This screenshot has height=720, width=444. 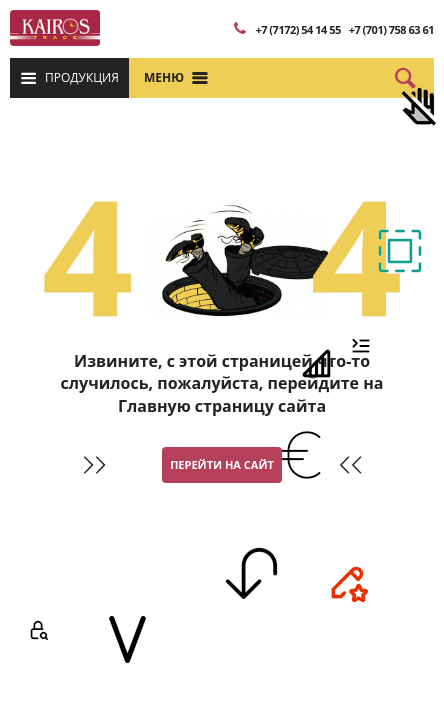 I want to click on redo an action, so click(x=251, y=573).